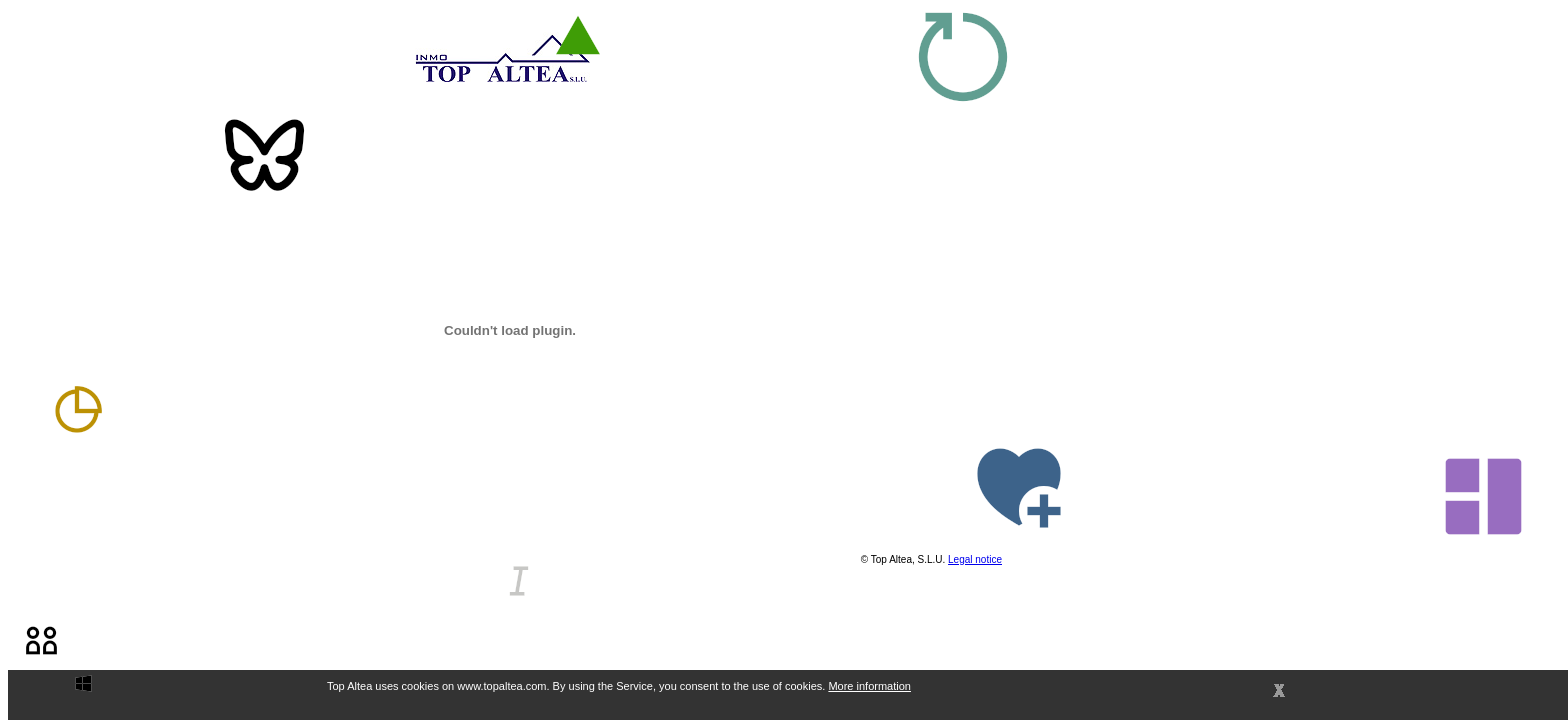  What do you see at coordinates (963, 57) in the screenshot?
I see `reset or restore to default settings` at bounding box center [963, 57].